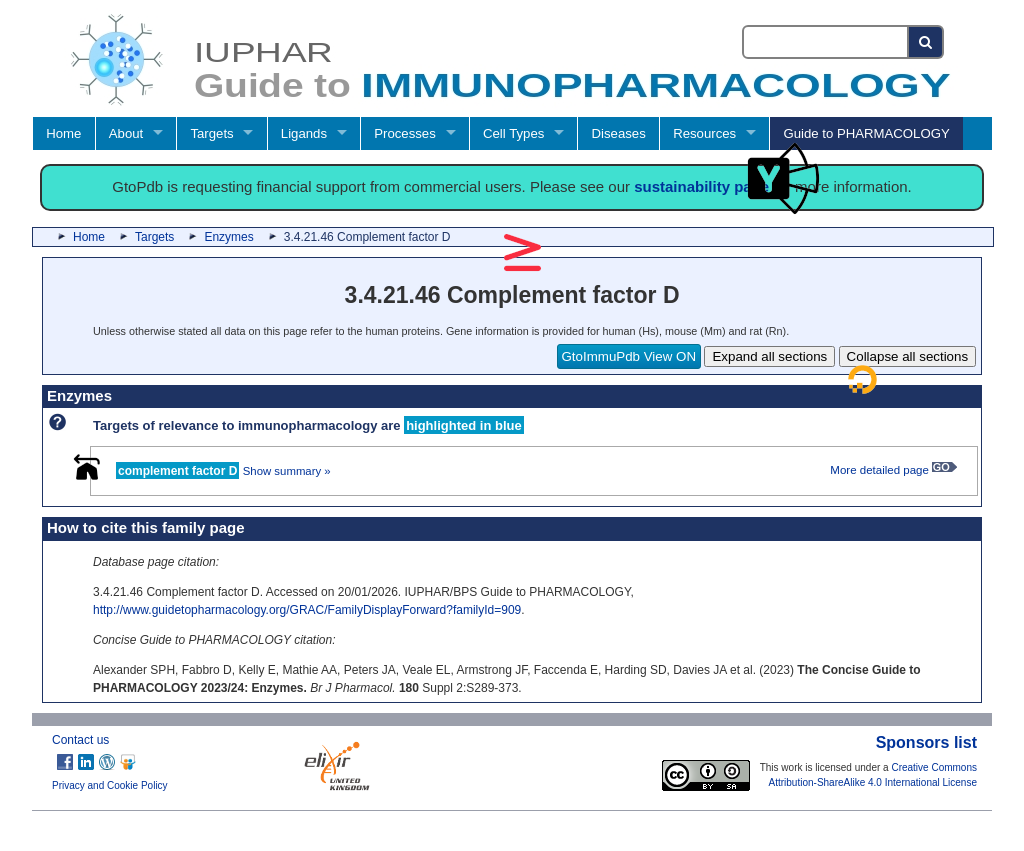  I want to click on DigitalOcean brand logo, so click(862, 379).